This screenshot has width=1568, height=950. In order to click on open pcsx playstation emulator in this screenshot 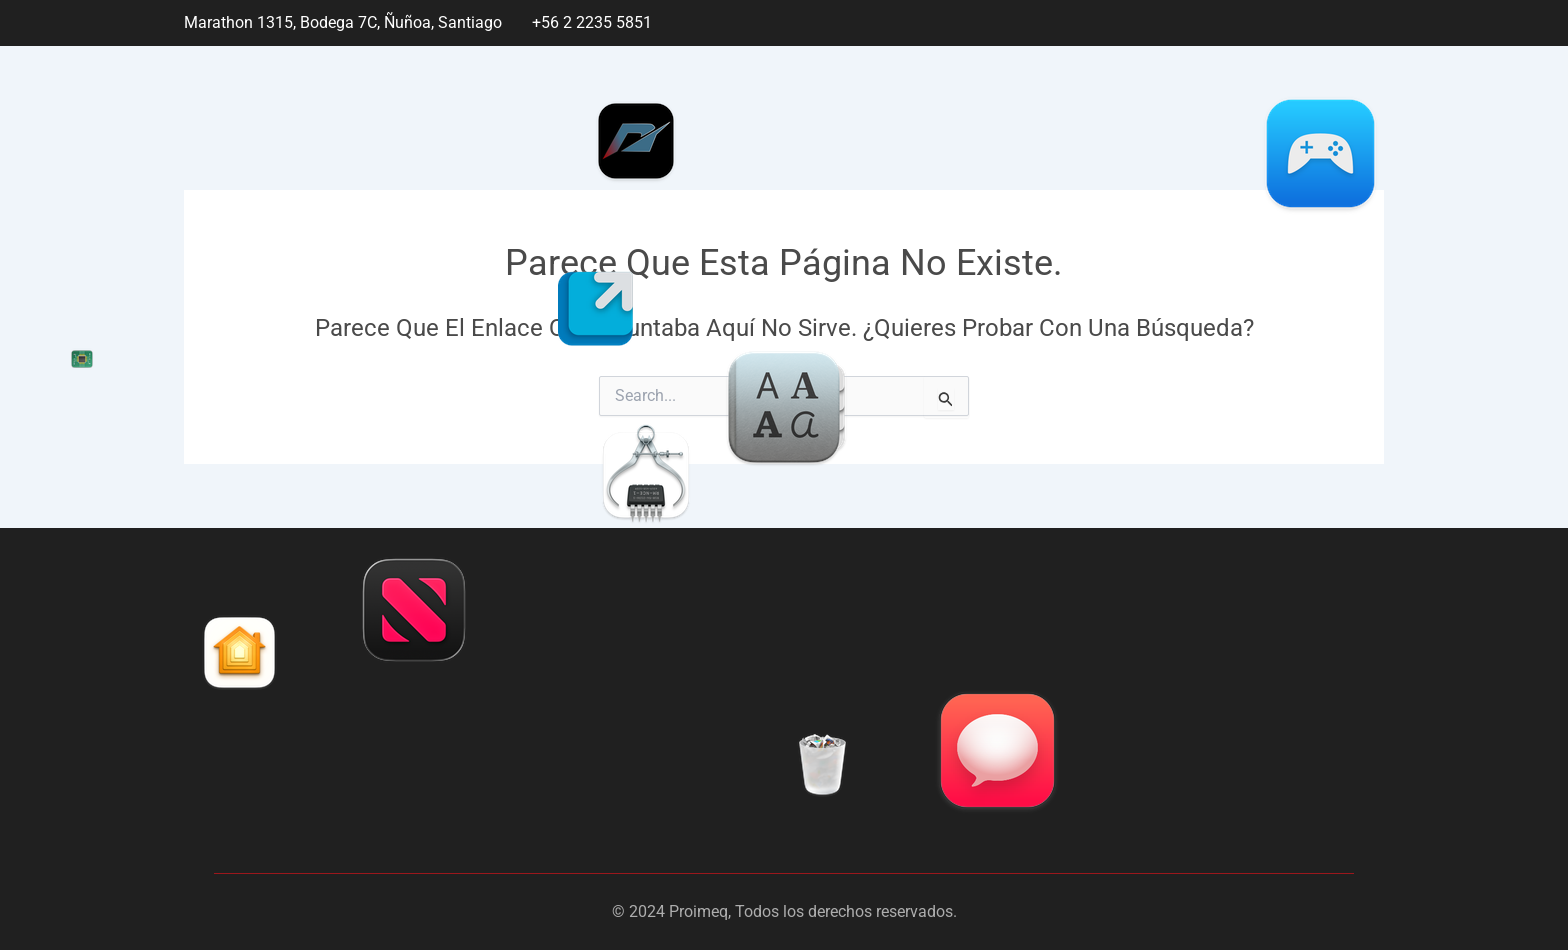, I will do `click(1320, 153)`.